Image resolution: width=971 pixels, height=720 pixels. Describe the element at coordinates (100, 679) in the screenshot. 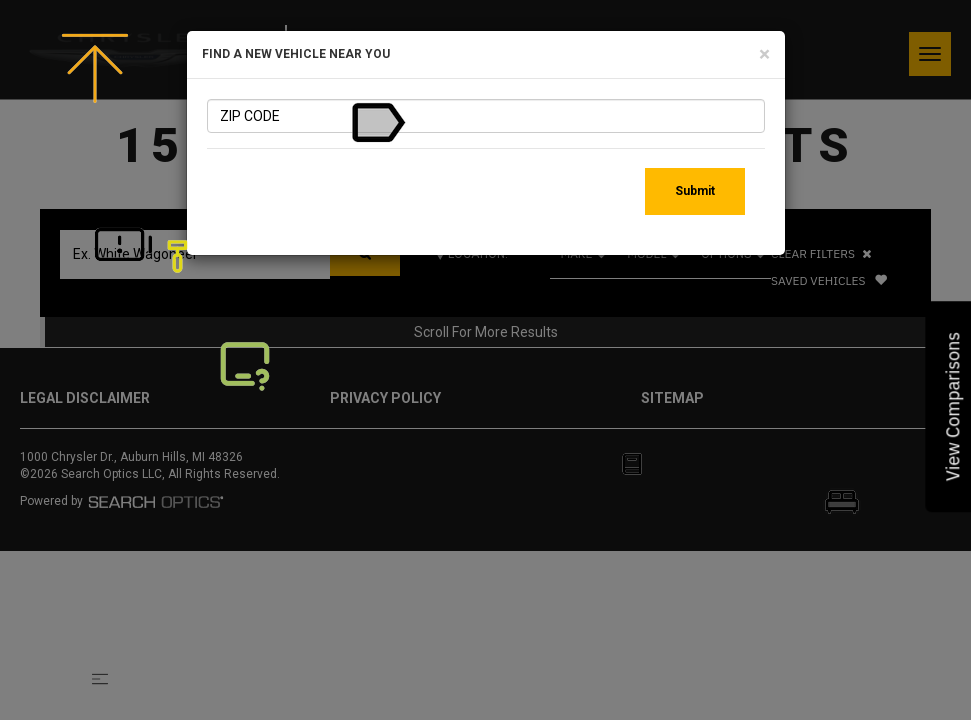

I see `open navigation menu` at that location.